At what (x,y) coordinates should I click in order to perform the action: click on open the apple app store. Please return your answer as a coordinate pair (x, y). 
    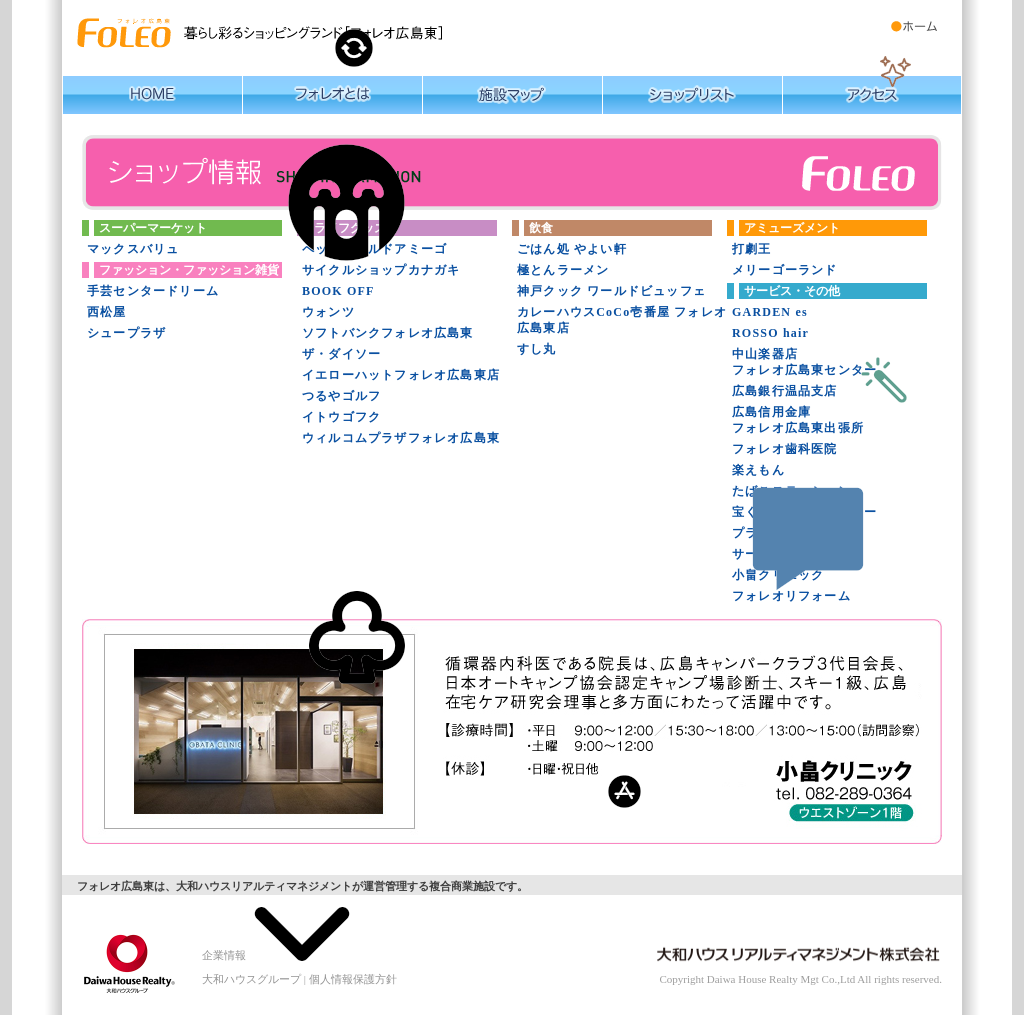
    Looking at the image, I should click on (624, 791).